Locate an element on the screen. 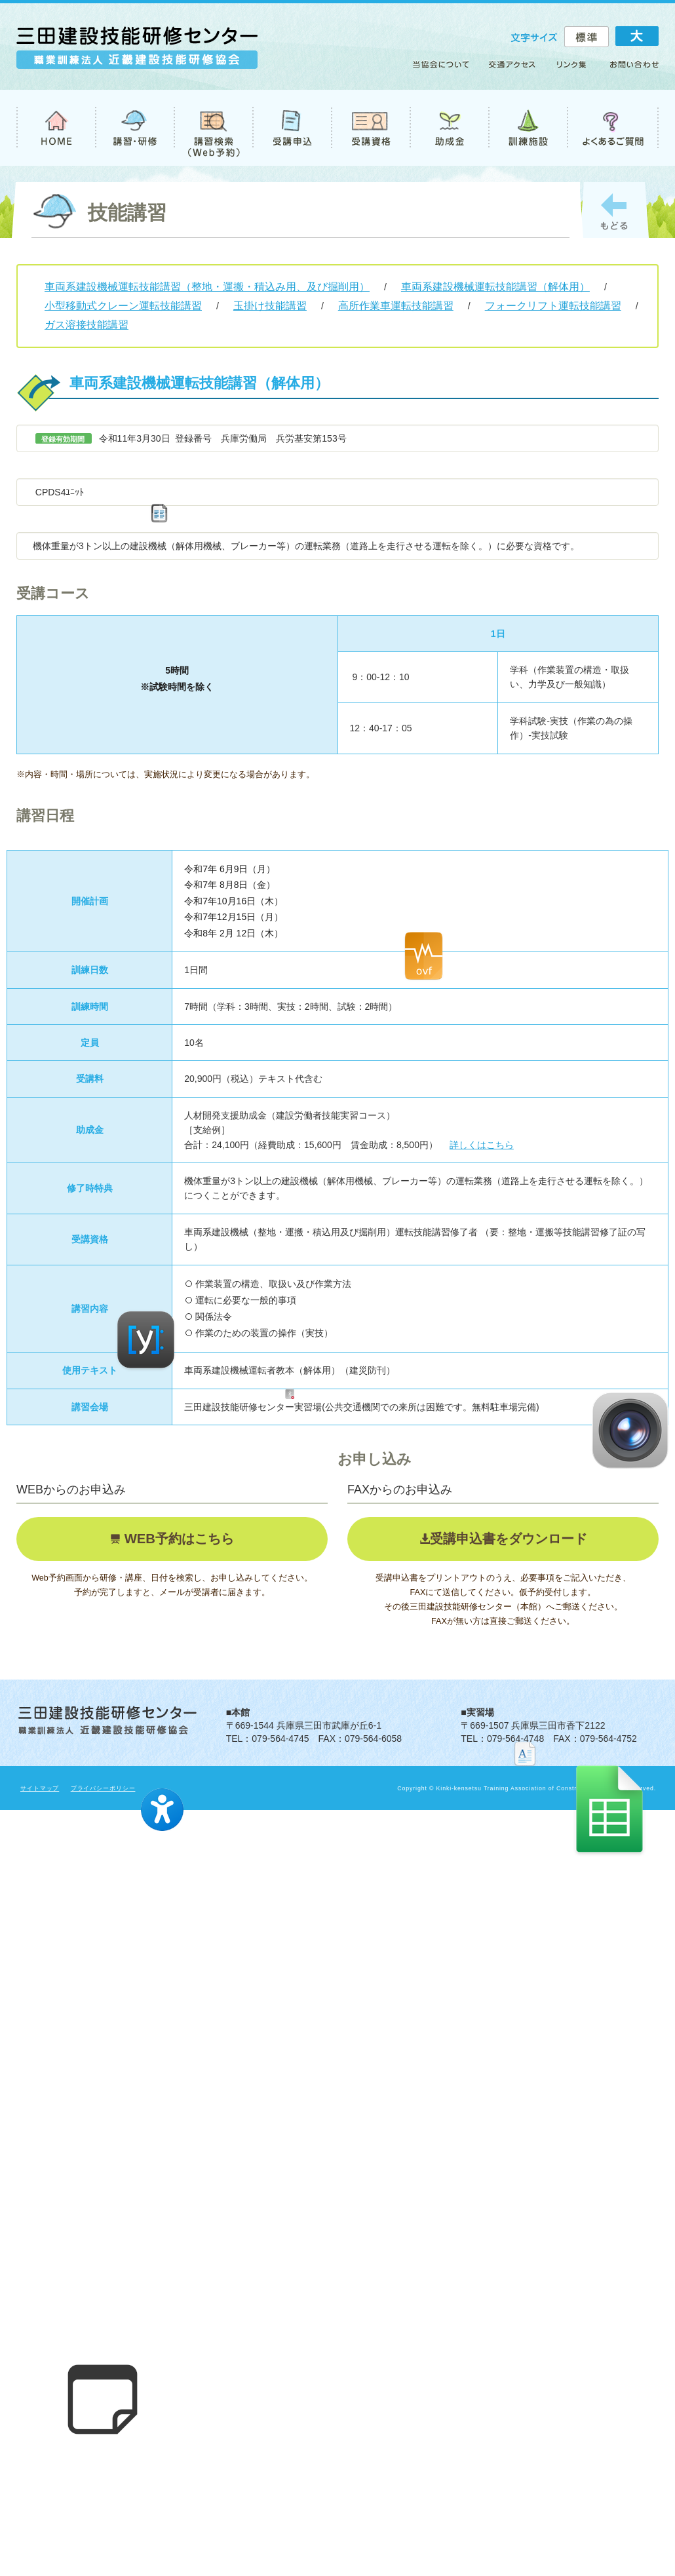 This screenshot has width=675, height=2576. indicates bluetooth is disabled is located at coordinates (290, 1394).